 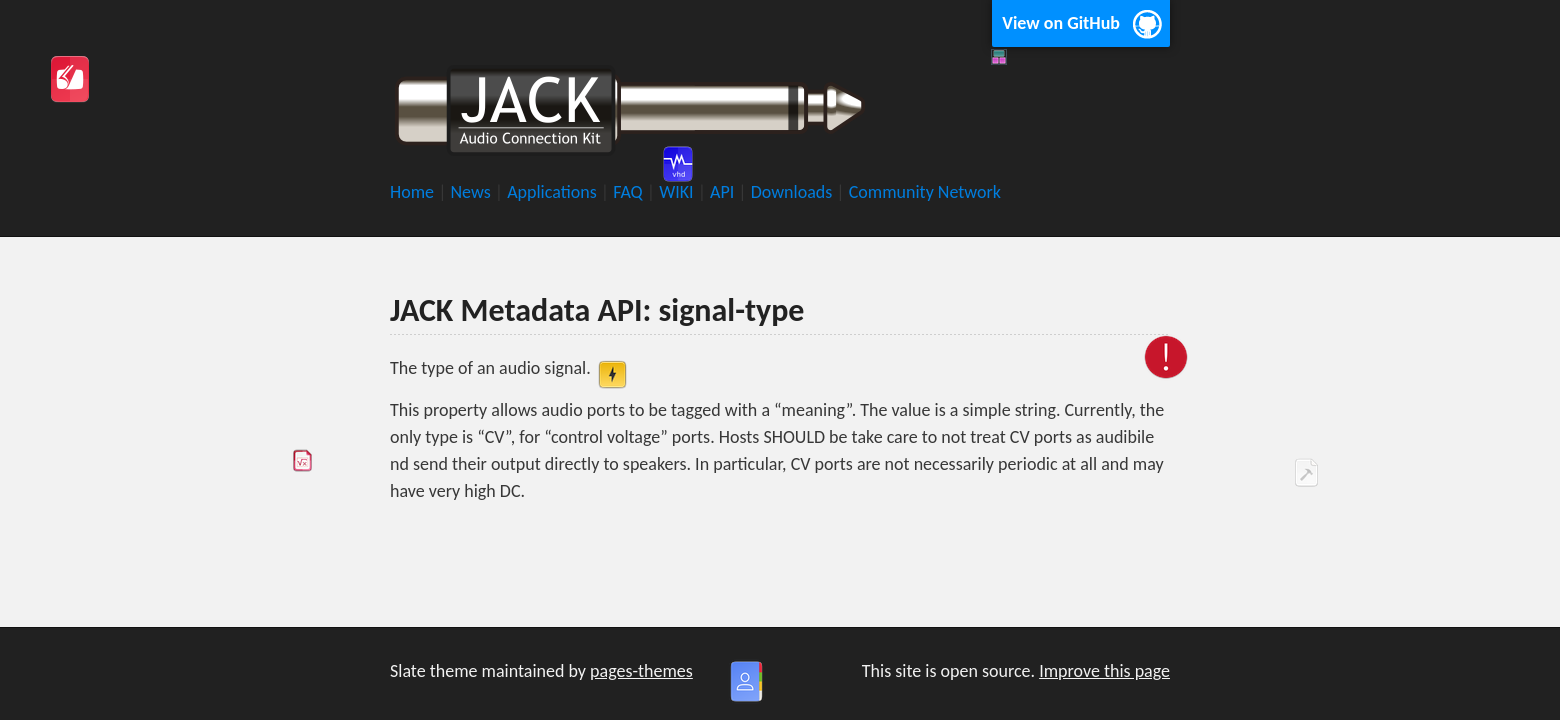 I want to click on virtualbox virtual hard disk file, so click(x=678, y=164).